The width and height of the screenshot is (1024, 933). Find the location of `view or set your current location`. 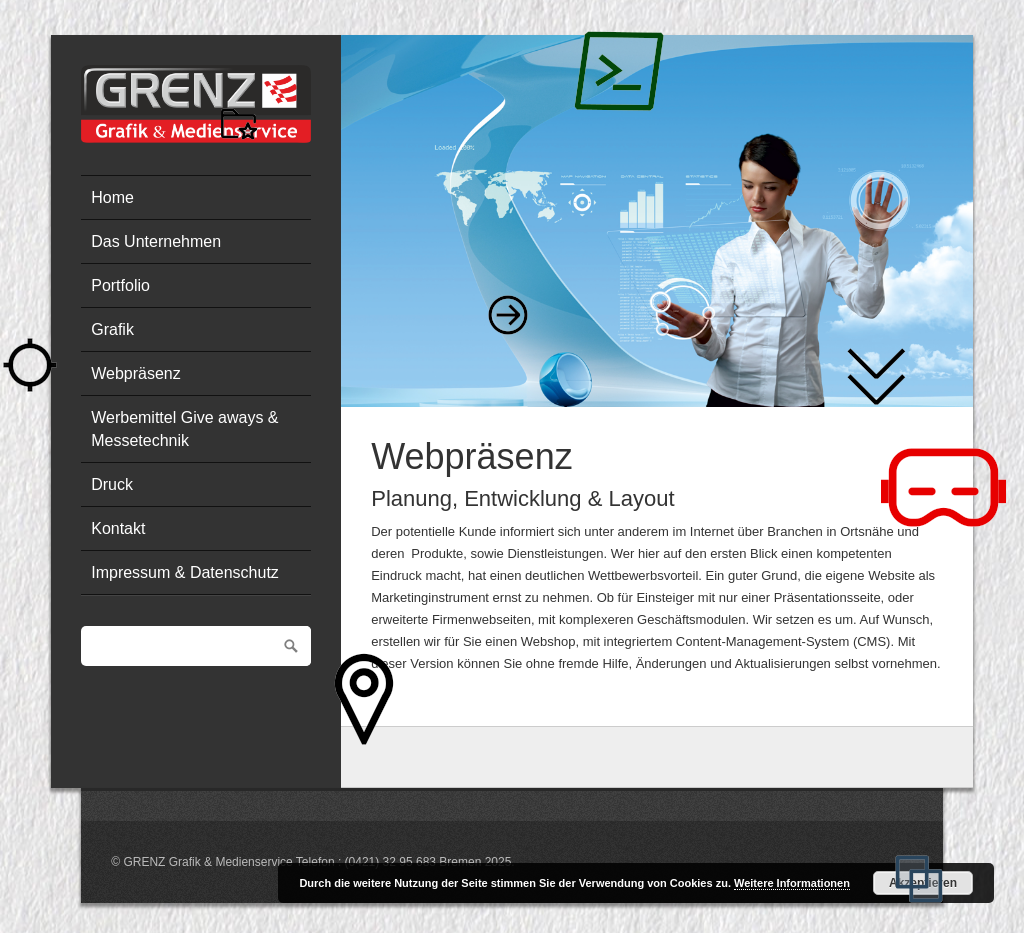

view or set your current location is located at coordinates (364, 701).